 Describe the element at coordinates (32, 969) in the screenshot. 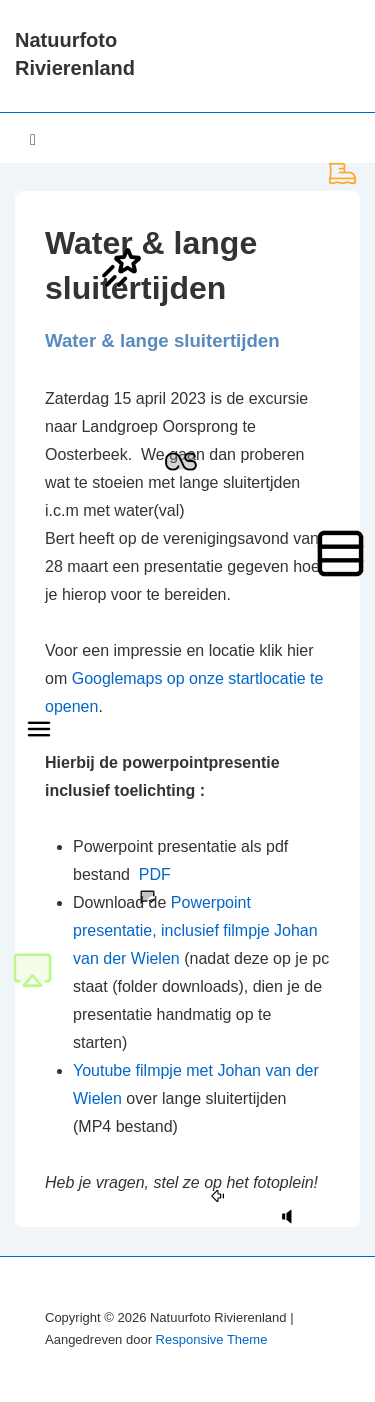

I see `stream content to an external display` at that location.